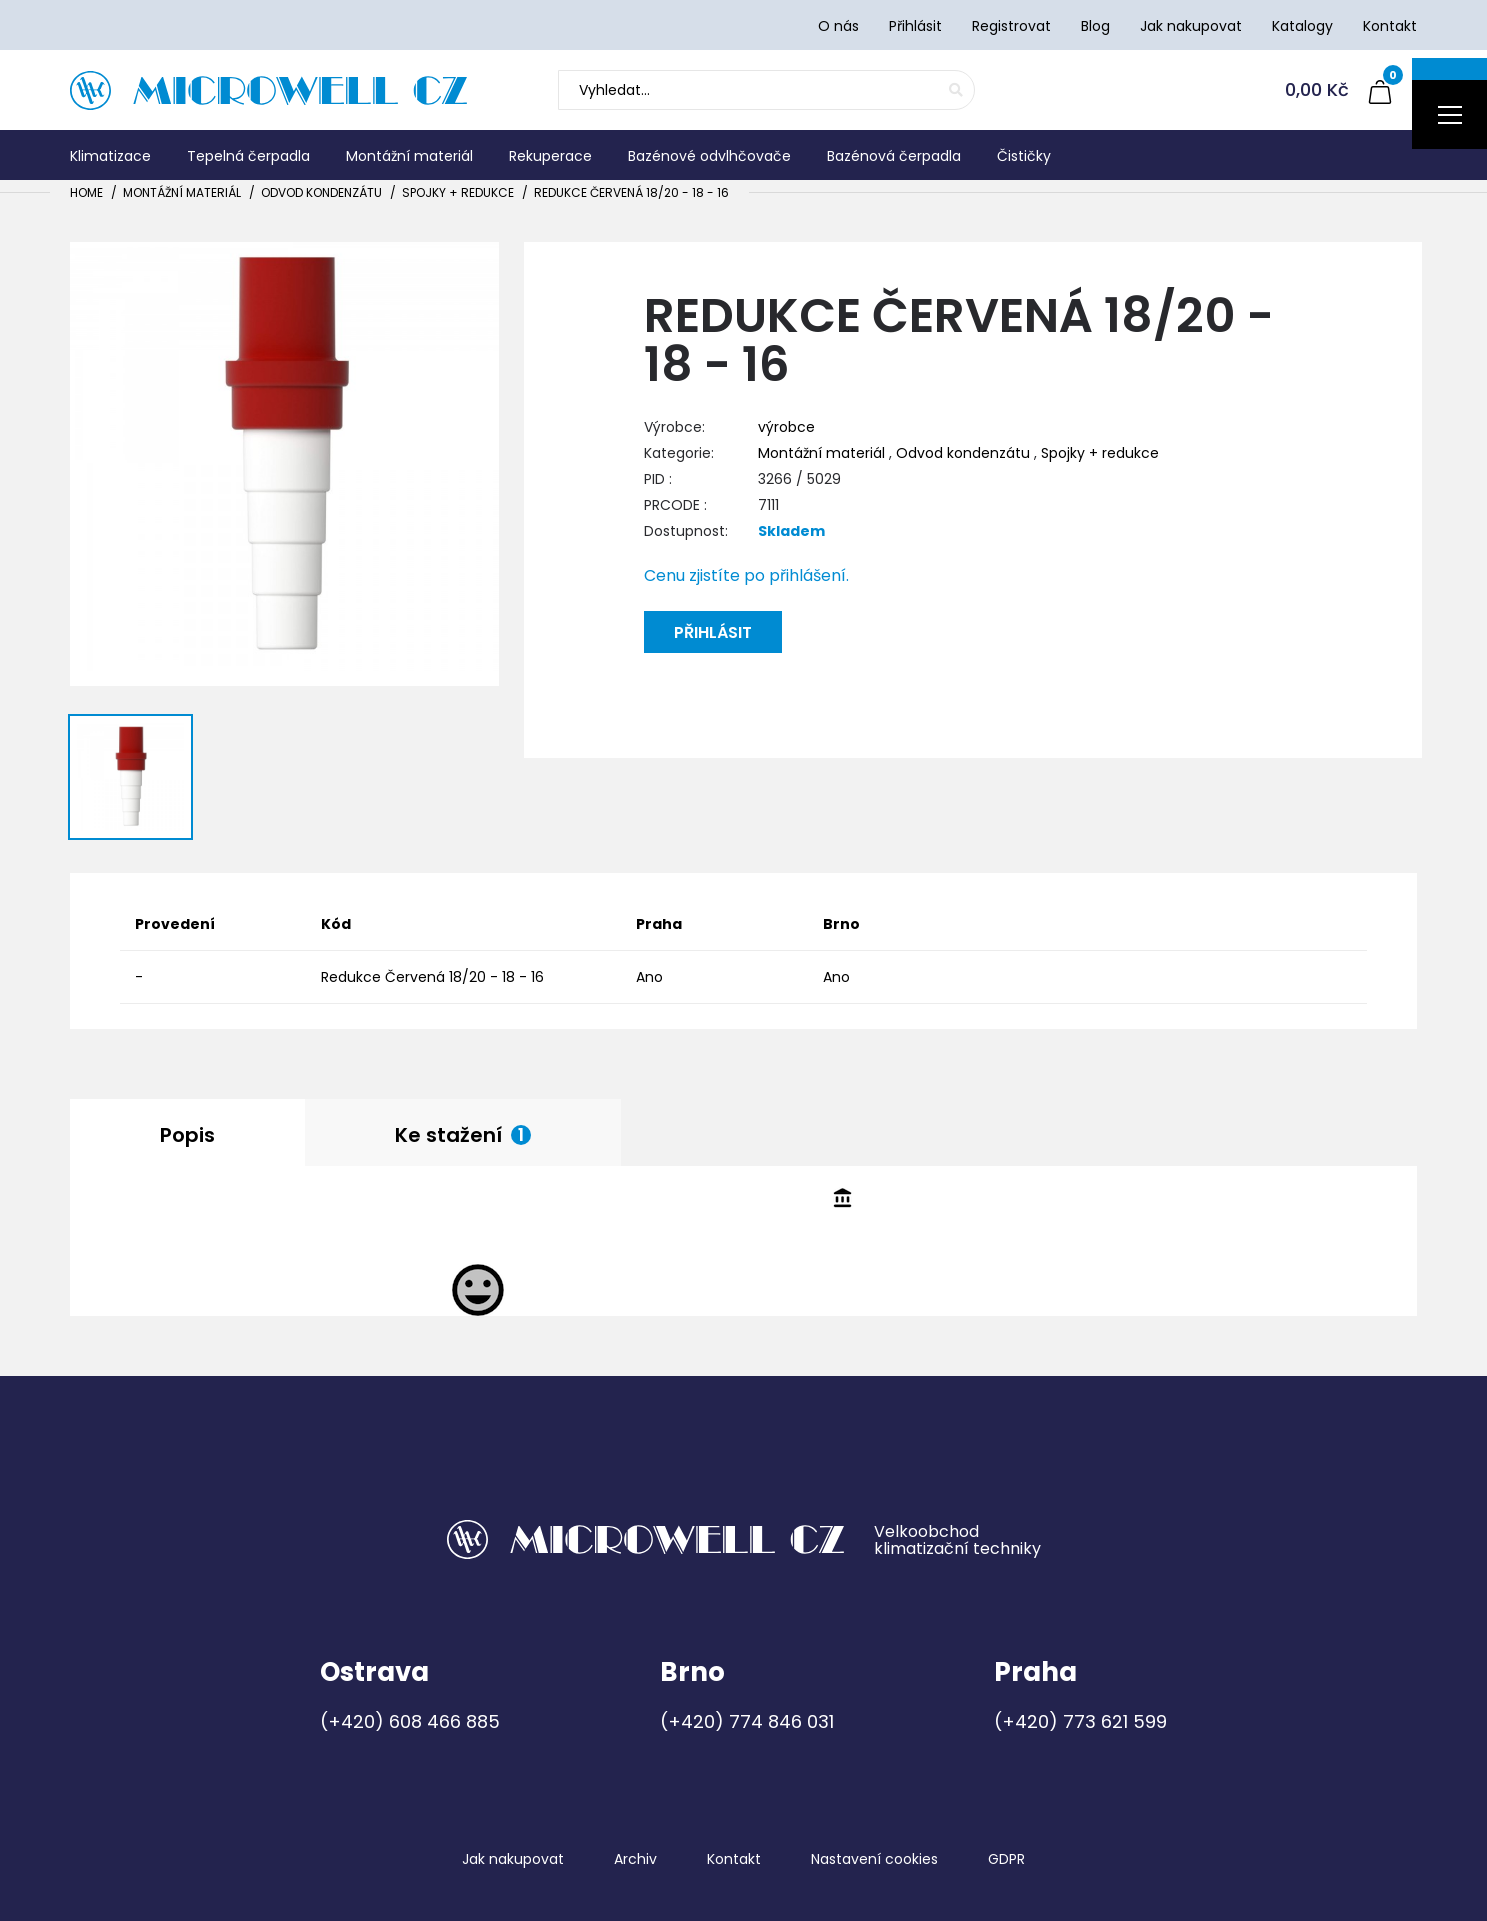 The image size is (1487, 1921). Describe the element at coordinates (843, 1198) in the screenshot. I see `access bank or financial account` at that location.